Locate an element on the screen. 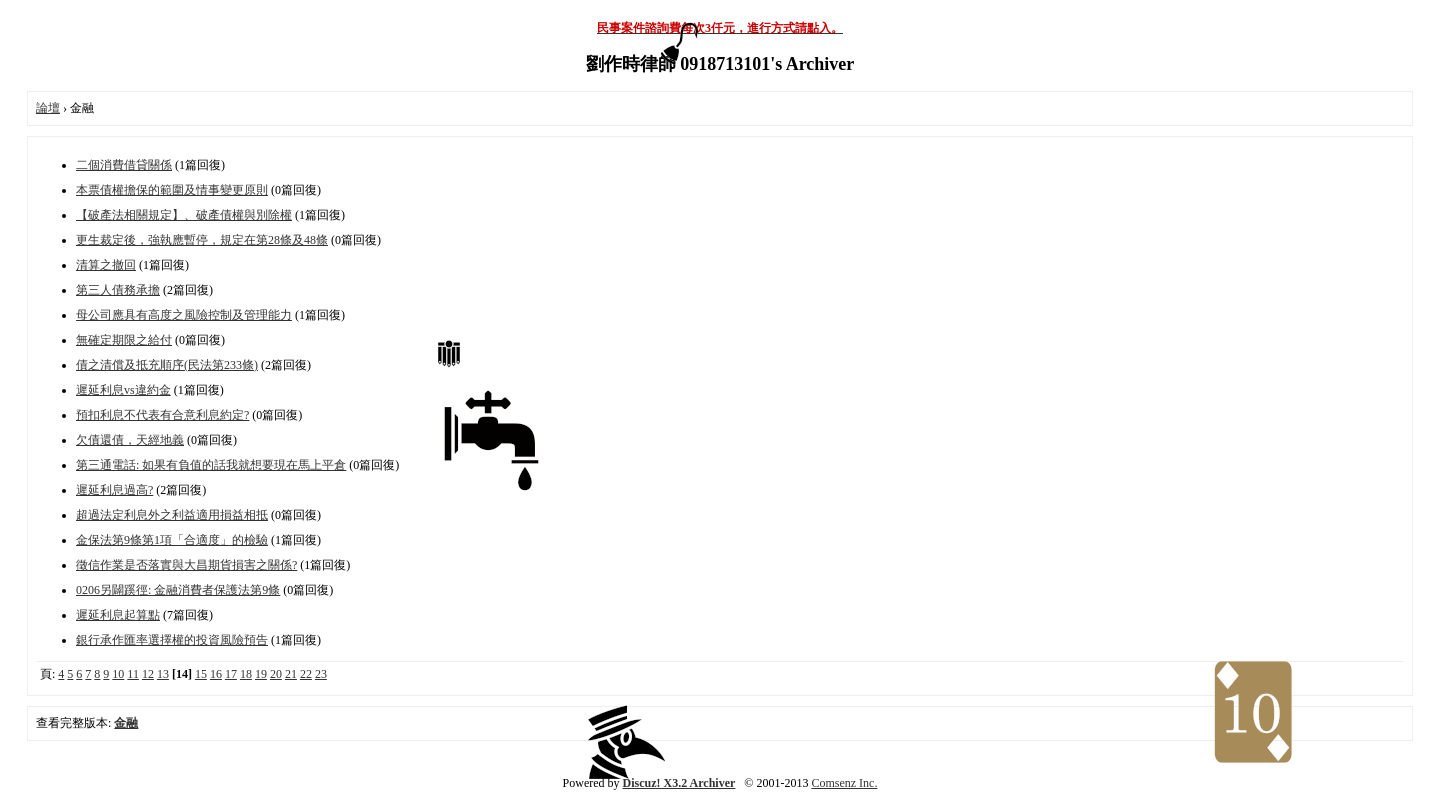 Image resolution: width=1440 pixels, height=806 pixels. pirate or nautical themed game element is located at coordinates (679, 43).